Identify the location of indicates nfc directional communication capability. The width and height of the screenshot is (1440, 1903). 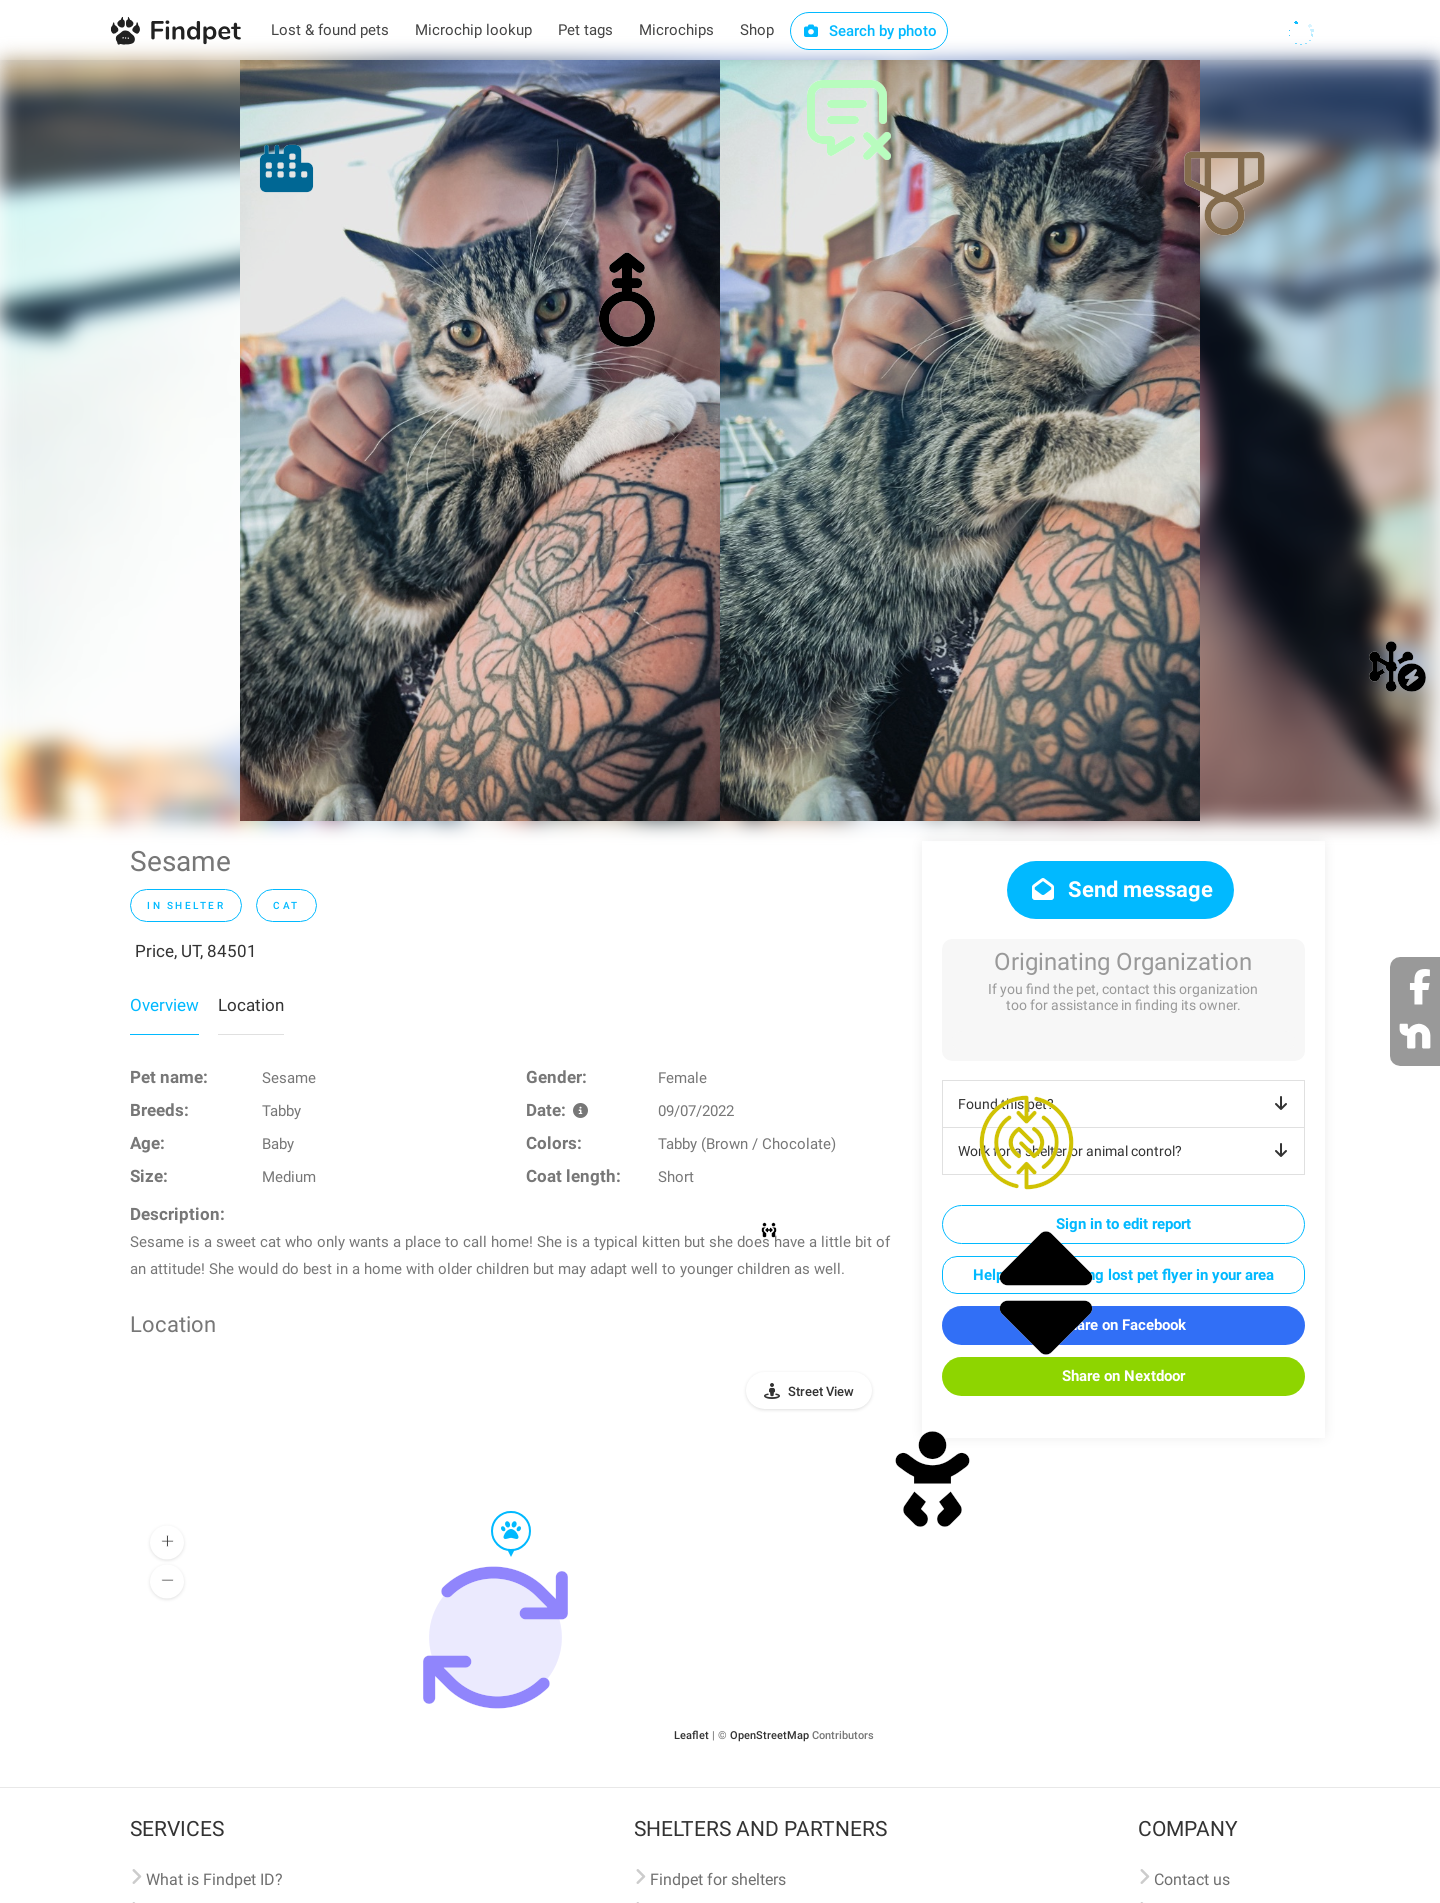
(1026, 1142).